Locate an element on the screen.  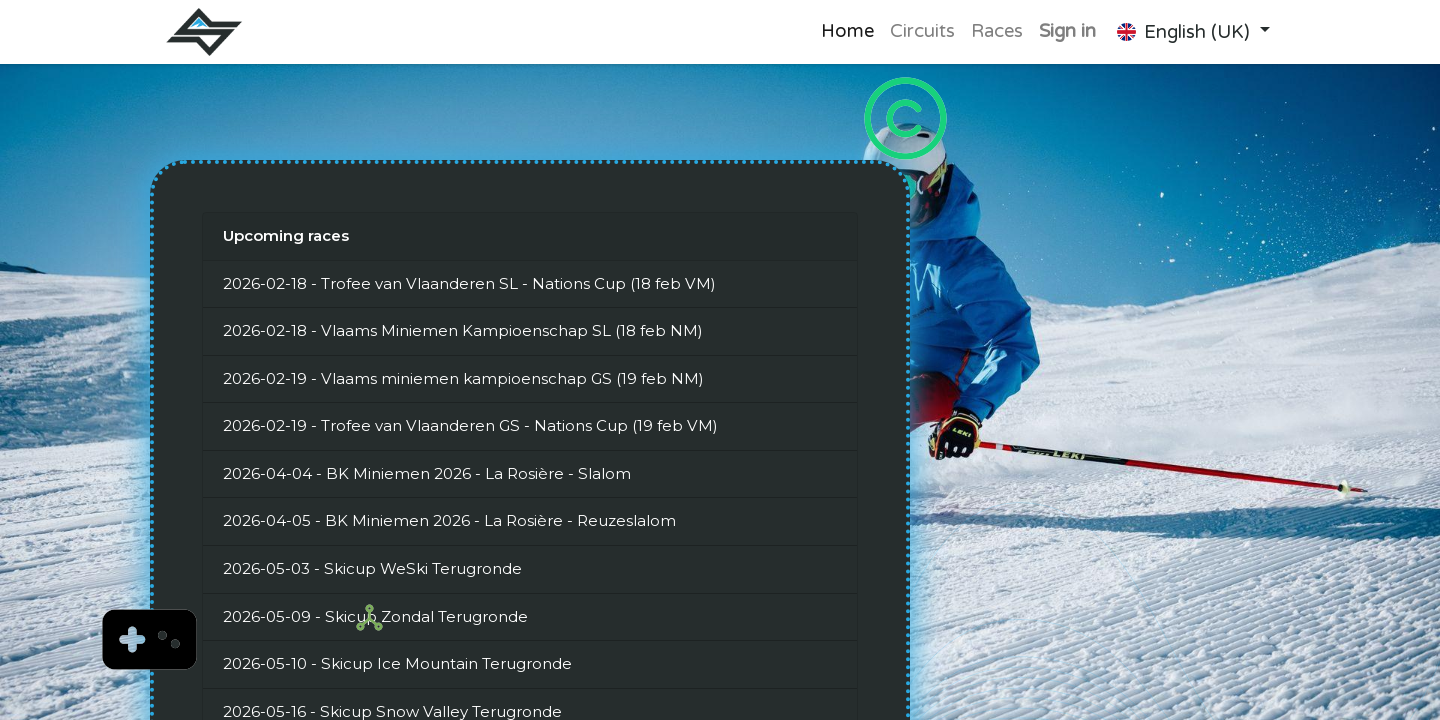
indicates copyrighted content is located at coordinates (905, 118).